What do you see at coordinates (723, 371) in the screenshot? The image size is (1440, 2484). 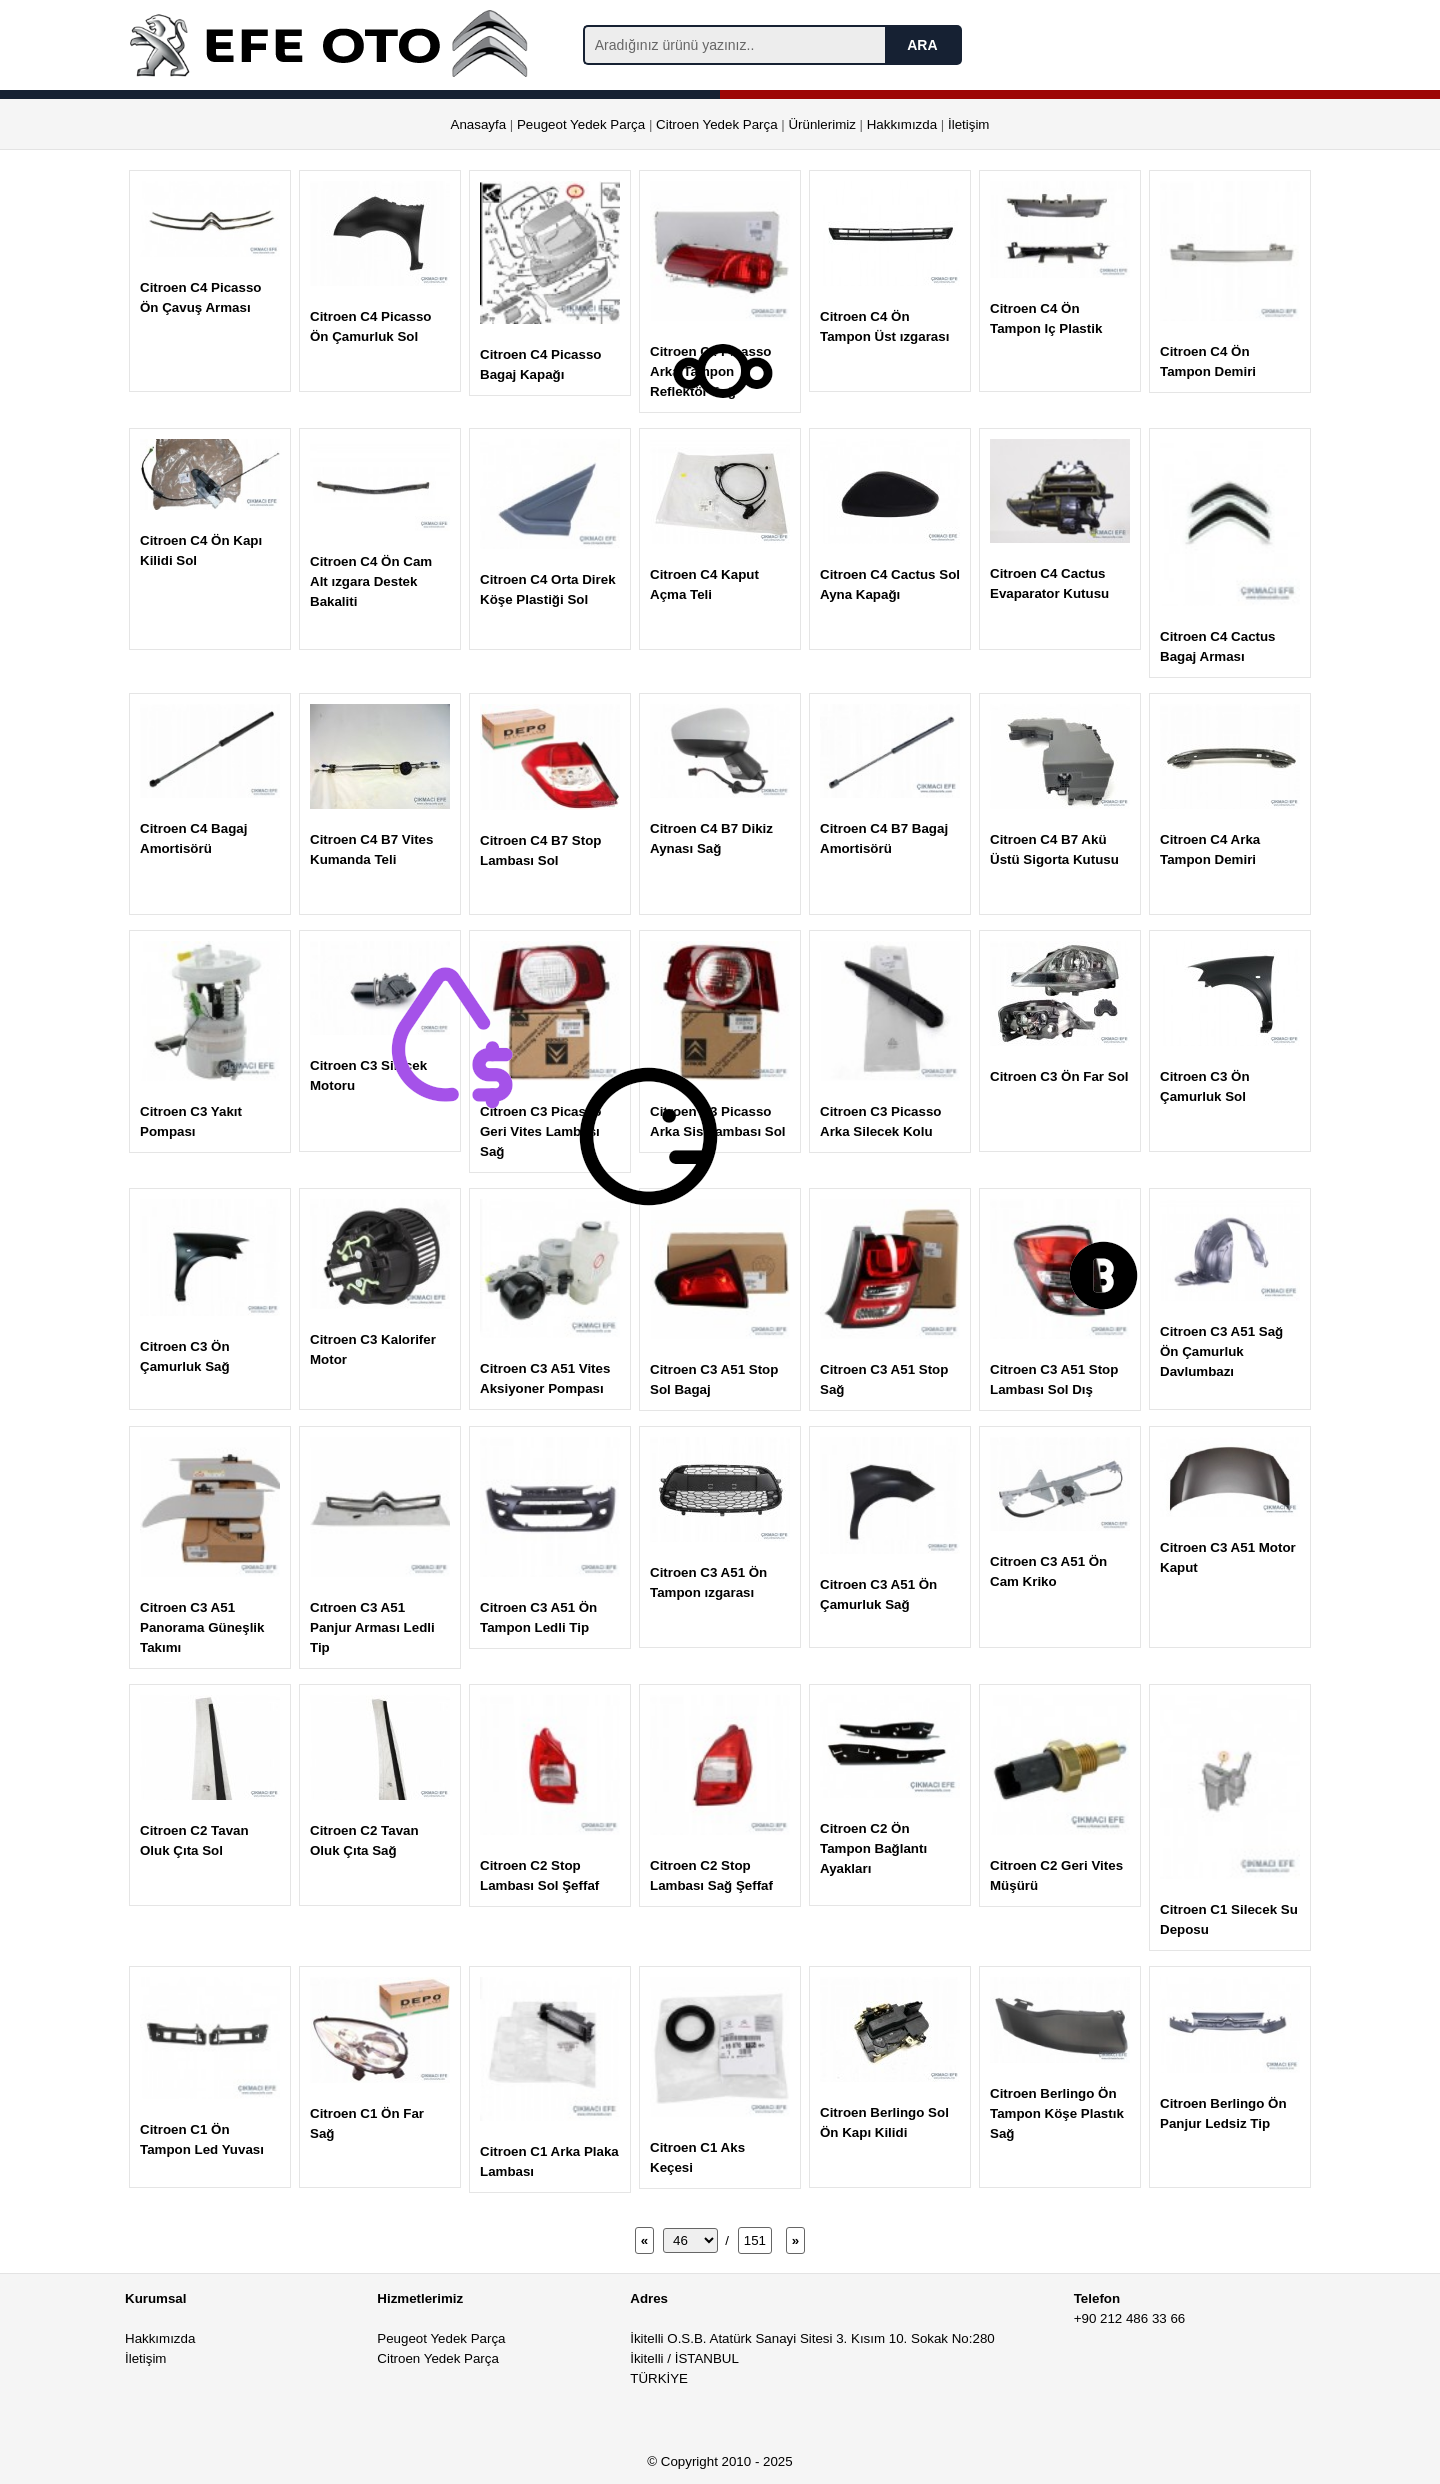 I see `open nextcloud app` at bounding box center [723, 371].